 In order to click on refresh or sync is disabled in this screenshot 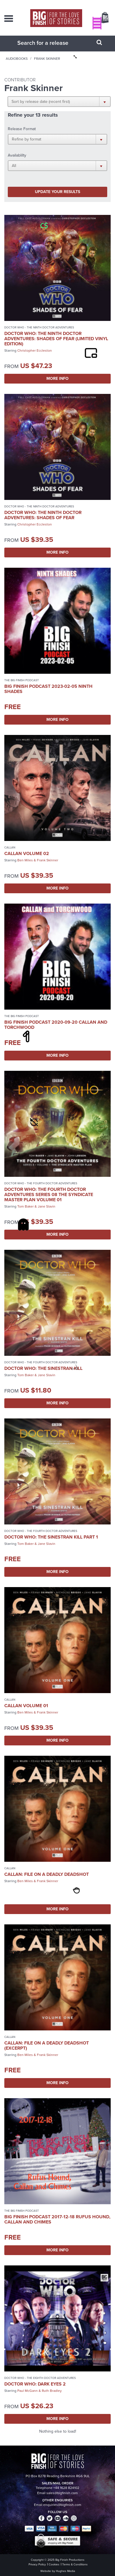, I will do `click(34, 1122)`.